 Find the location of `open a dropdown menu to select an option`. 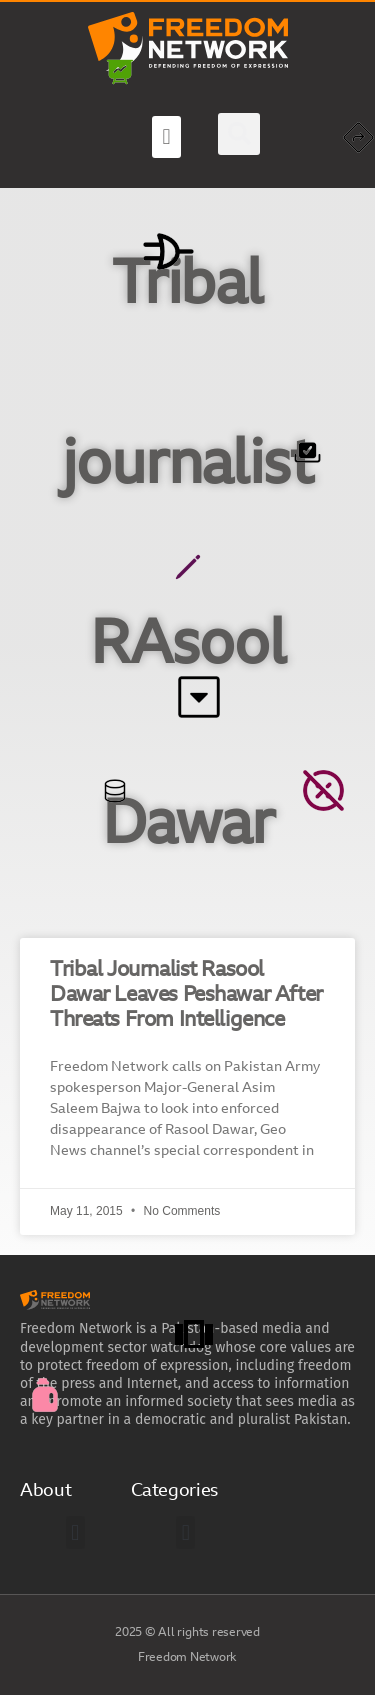

open a dropdown menu to select an option is located at coordinates (199, 697).